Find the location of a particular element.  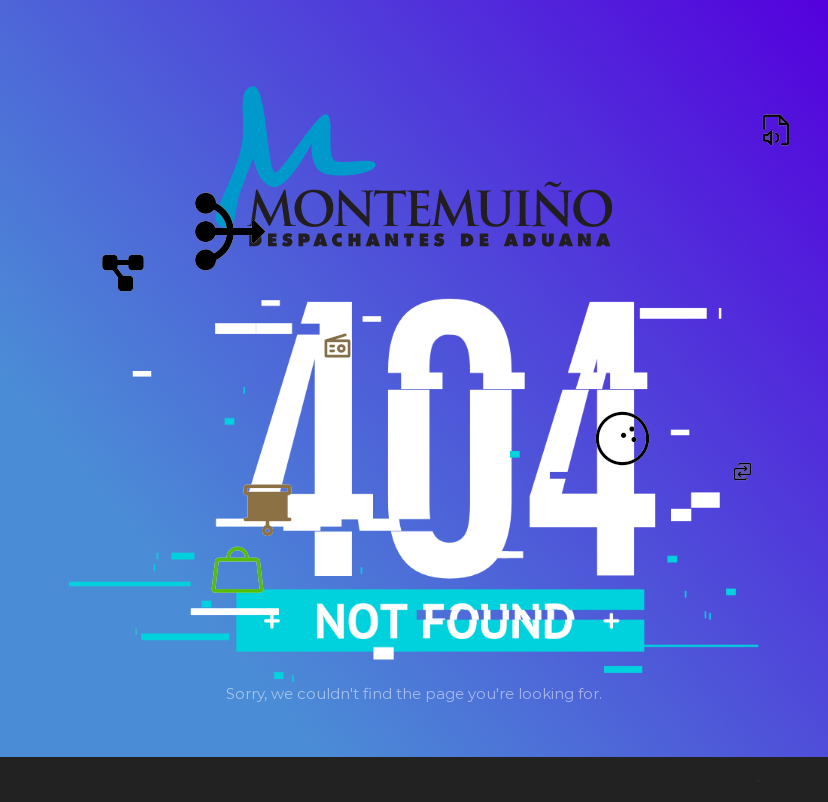

manage ad mediation settings is located at coordinates (230, 231).